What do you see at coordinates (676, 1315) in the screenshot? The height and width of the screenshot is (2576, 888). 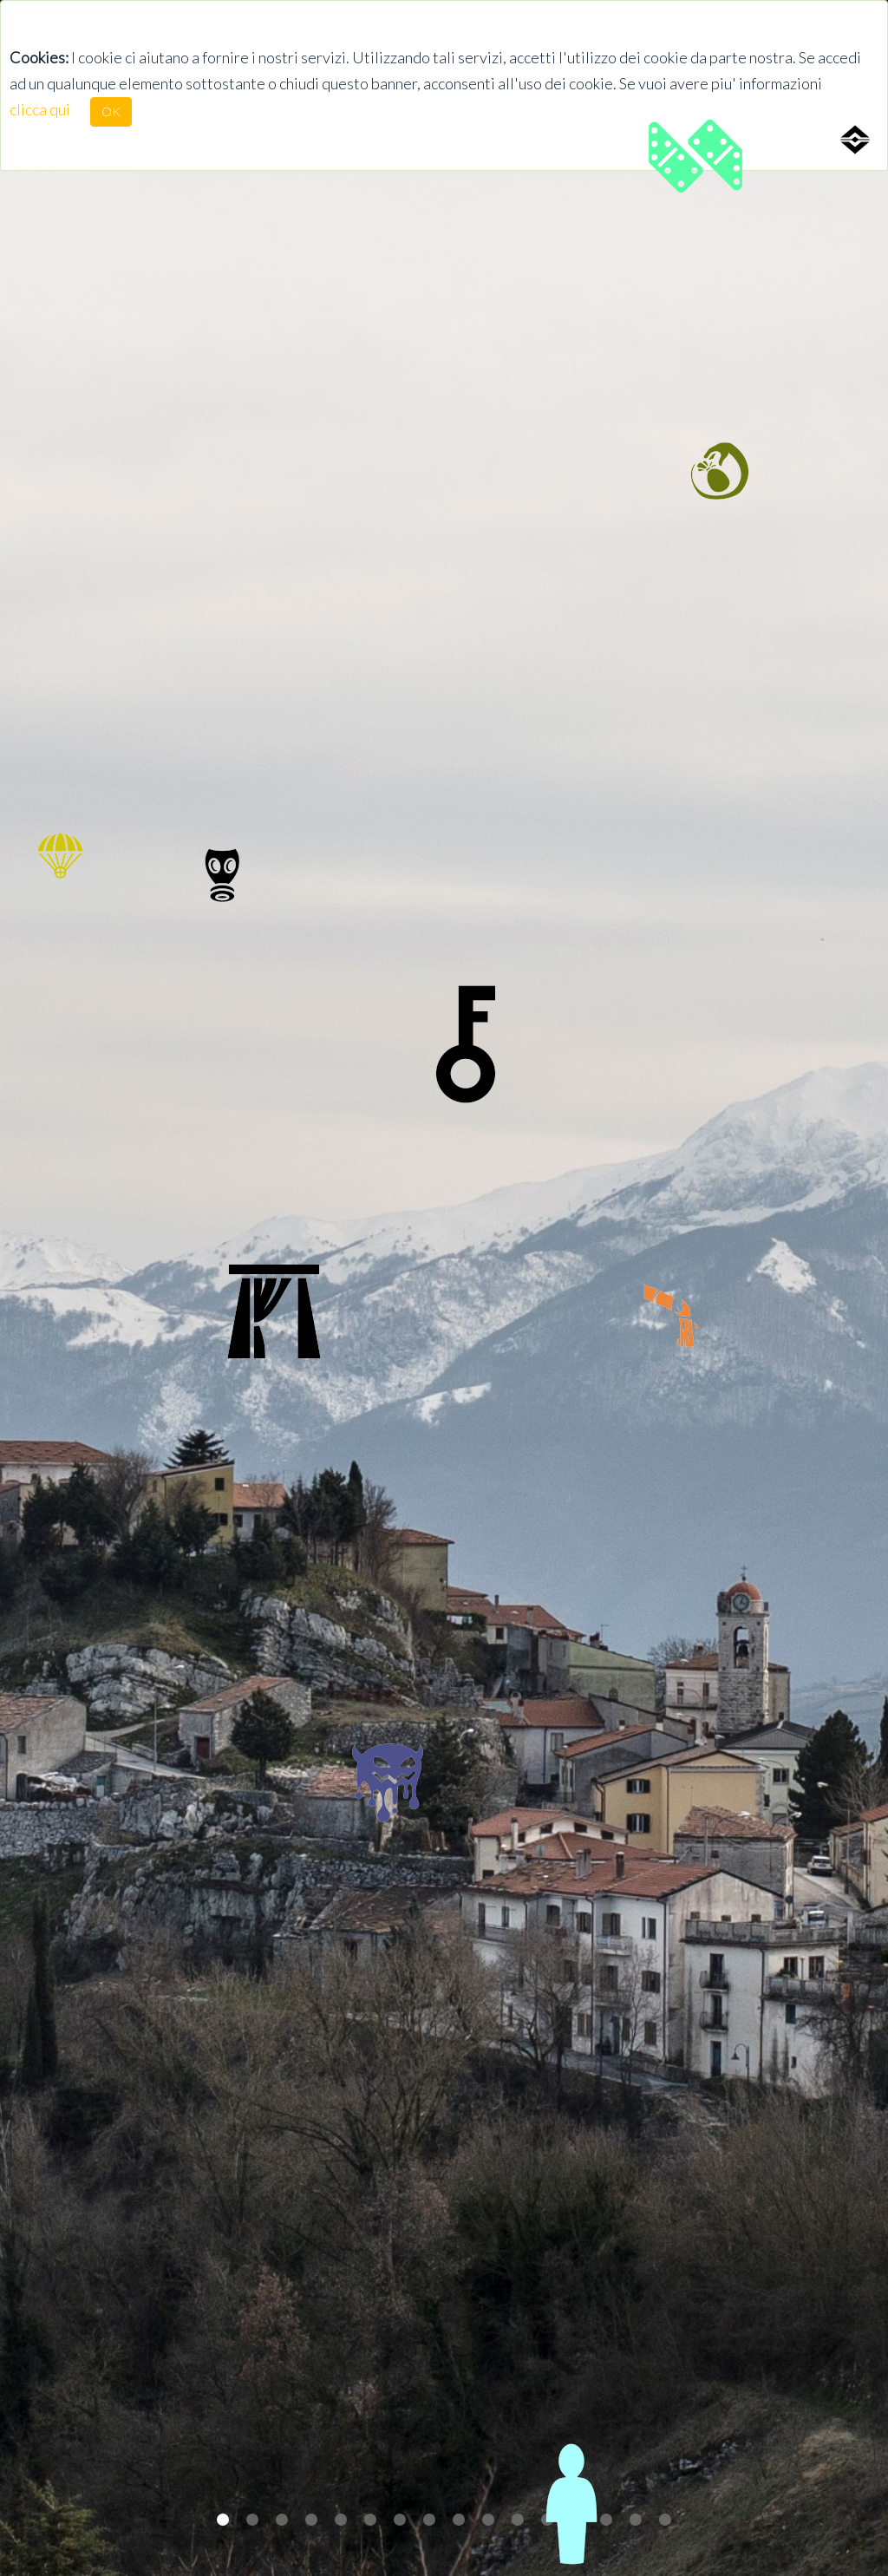 I see `zen garden or relaxation feature` at bounding box center [676, 1315].